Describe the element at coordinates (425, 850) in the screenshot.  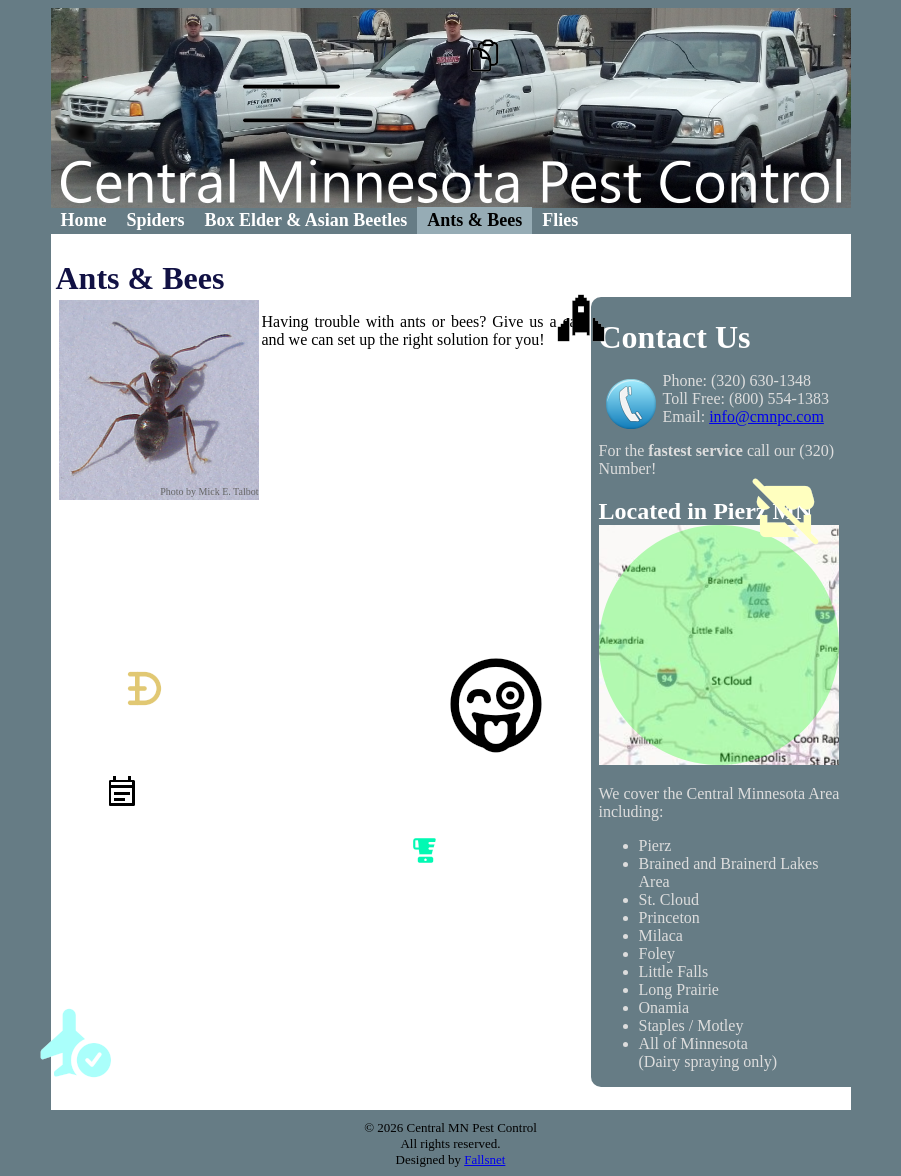
I see `access blender 3D software` at that location.